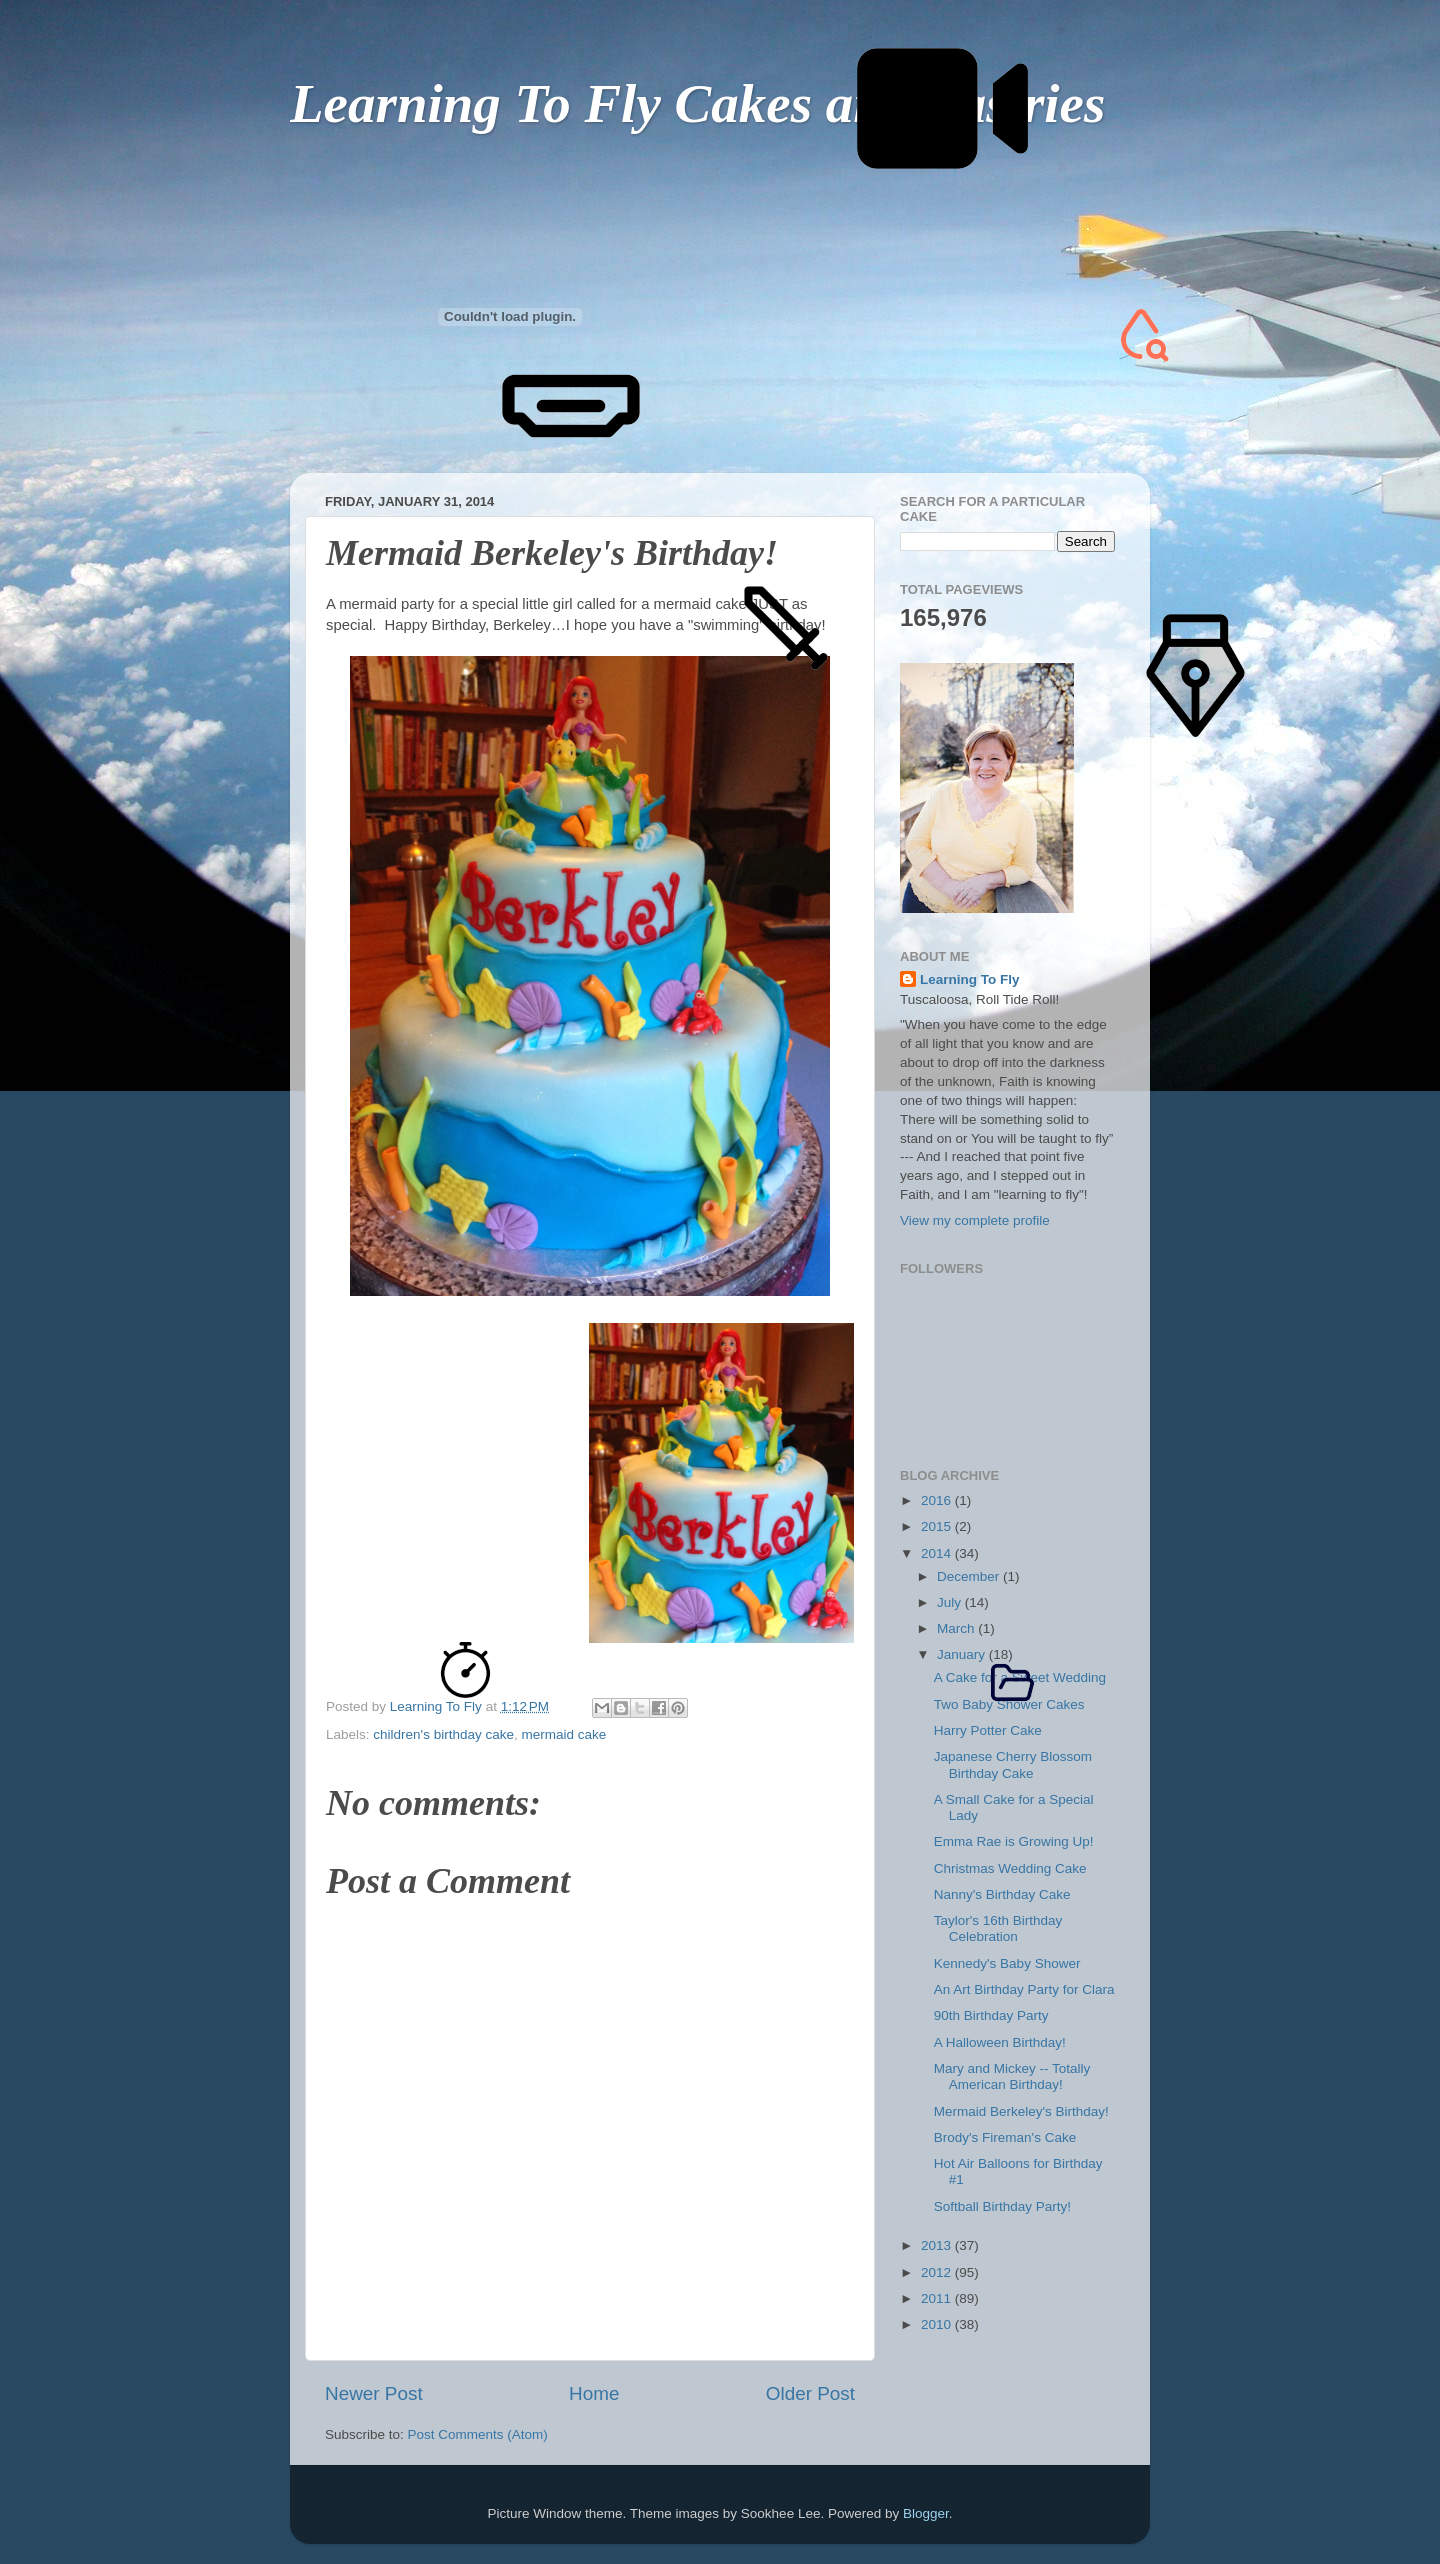 This screenshot has width=1440, height=2564. I want to click on access weapons or combat features, so click(786, 628).